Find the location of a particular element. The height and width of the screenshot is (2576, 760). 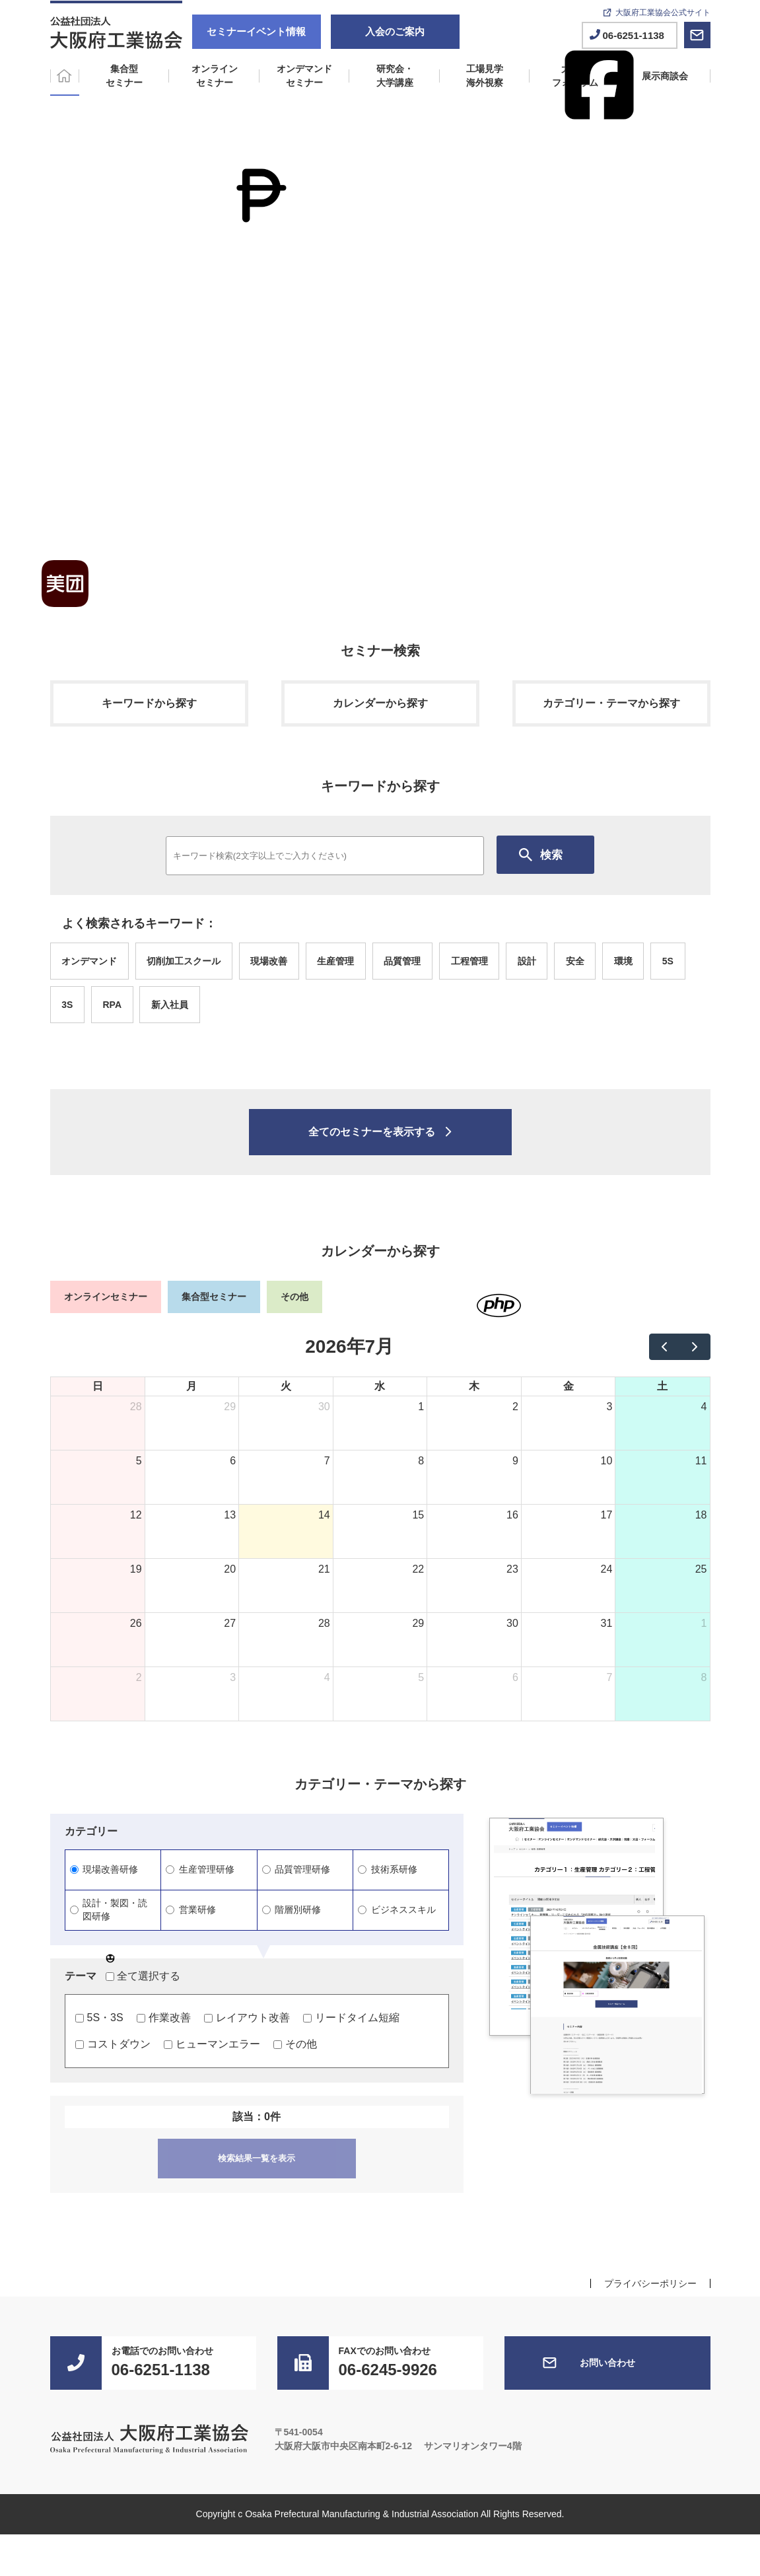

open the Meituan app is located at coordinates (65, 583).